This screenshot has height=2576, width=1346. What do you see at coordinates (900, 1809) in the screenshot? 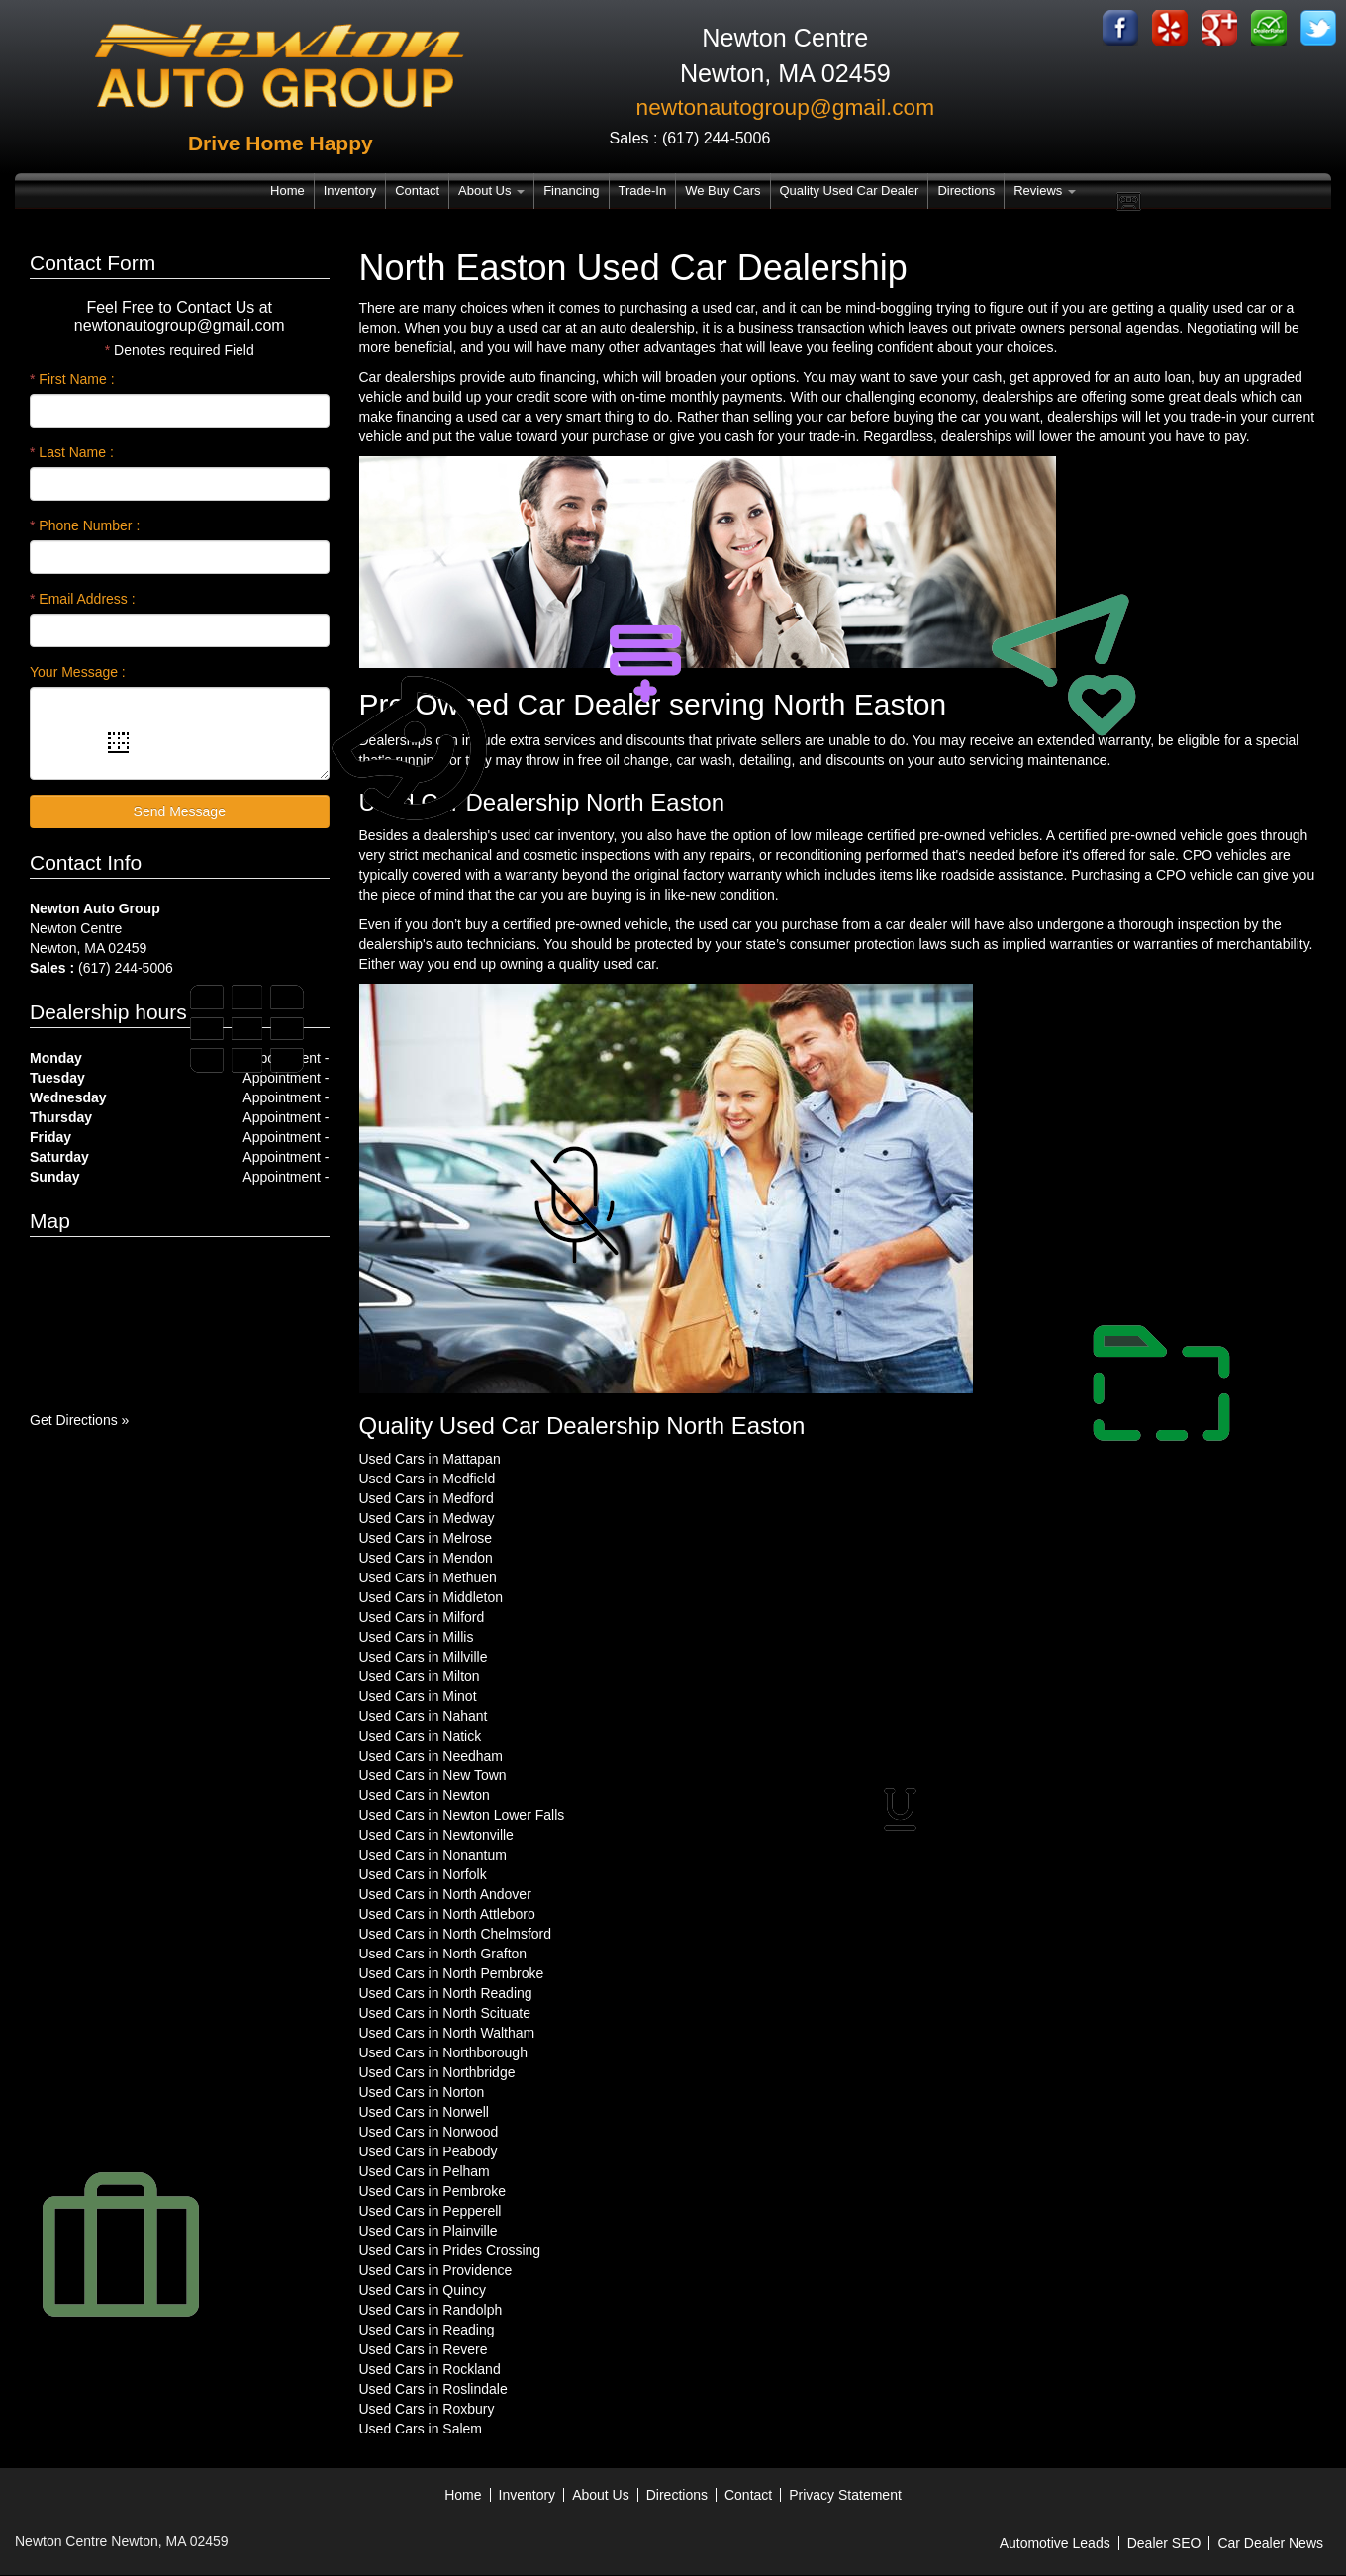
I see `apply underline formatting to selected text` at bounding box center [900, 1809].